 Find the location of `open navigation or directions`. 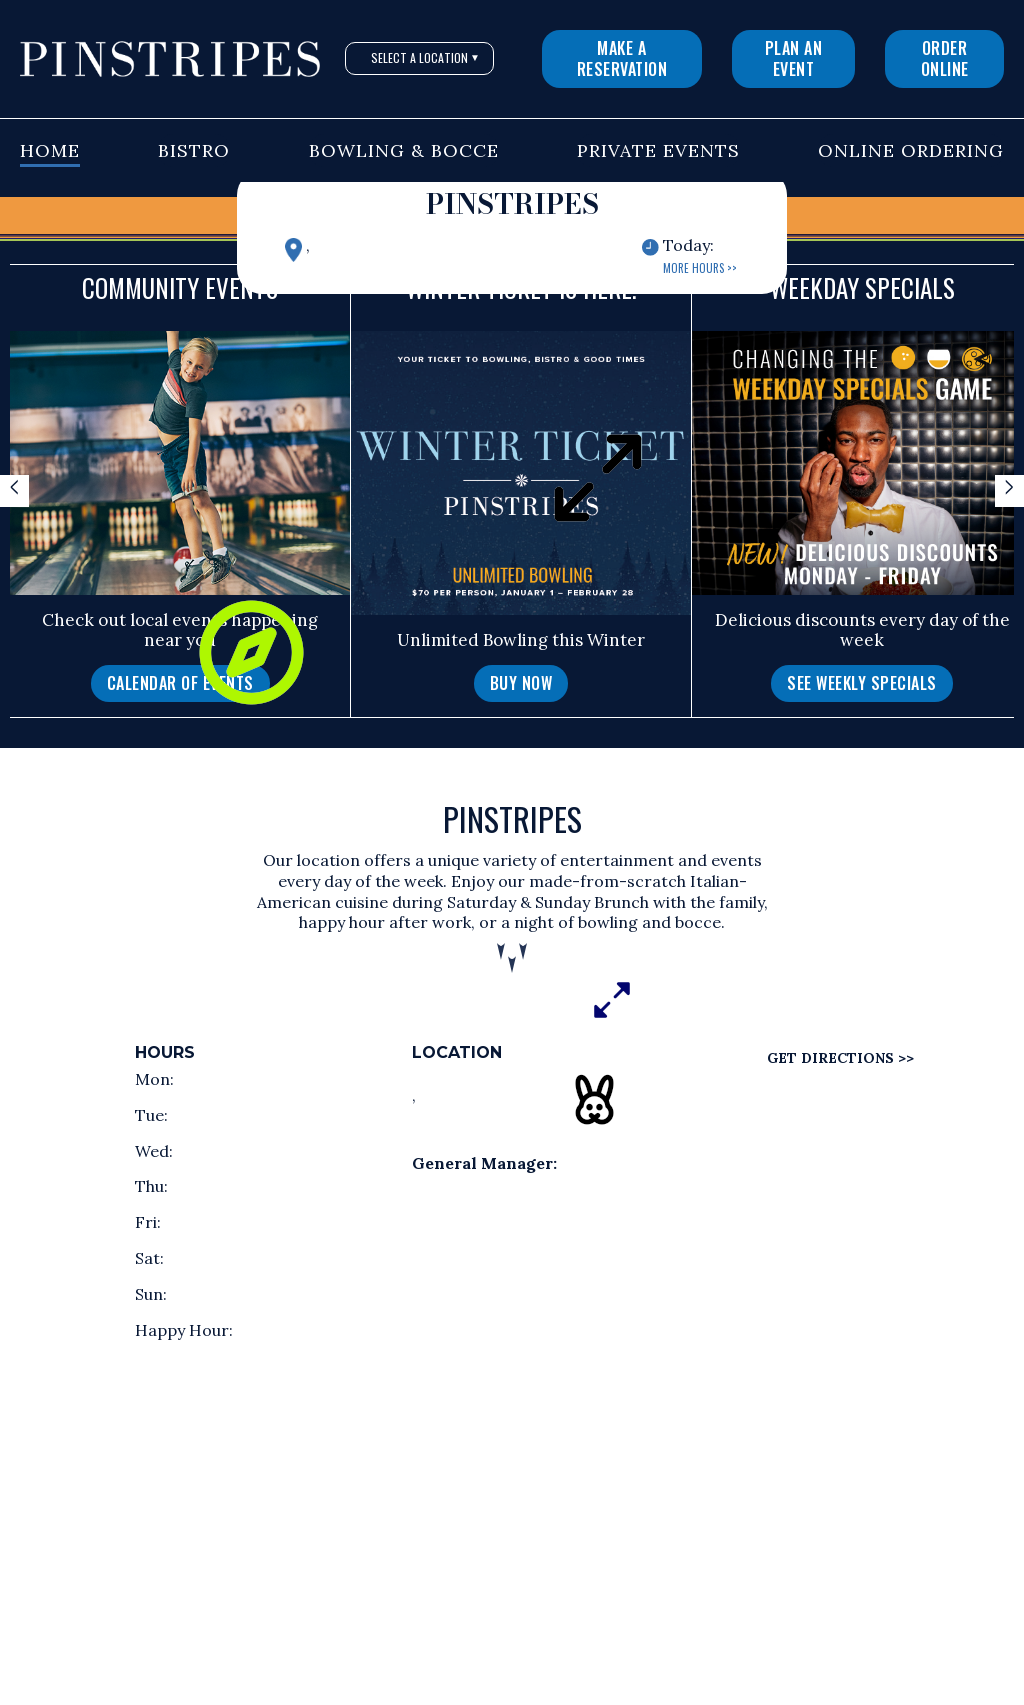

open navigation or directions is located at coordinates (251, 652).